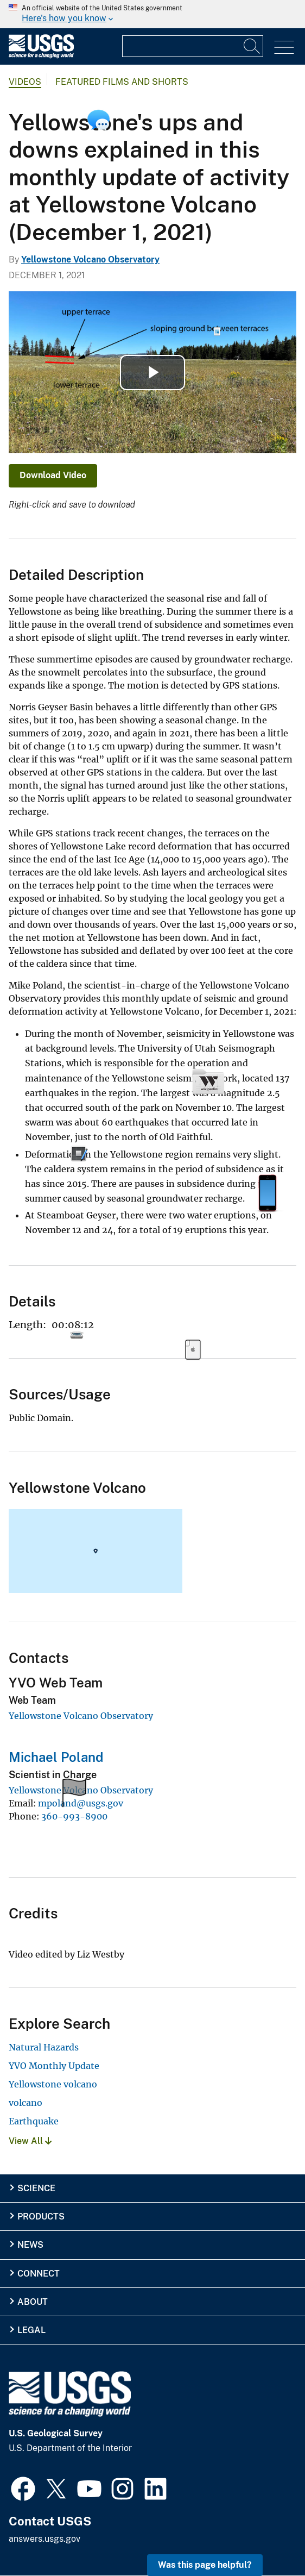 The width and height of the screenshot is (305, 2576). Describe the element at coordinates (77, 1335) in the screenshot. I see `scan documents using a wireless scanner` at that location.